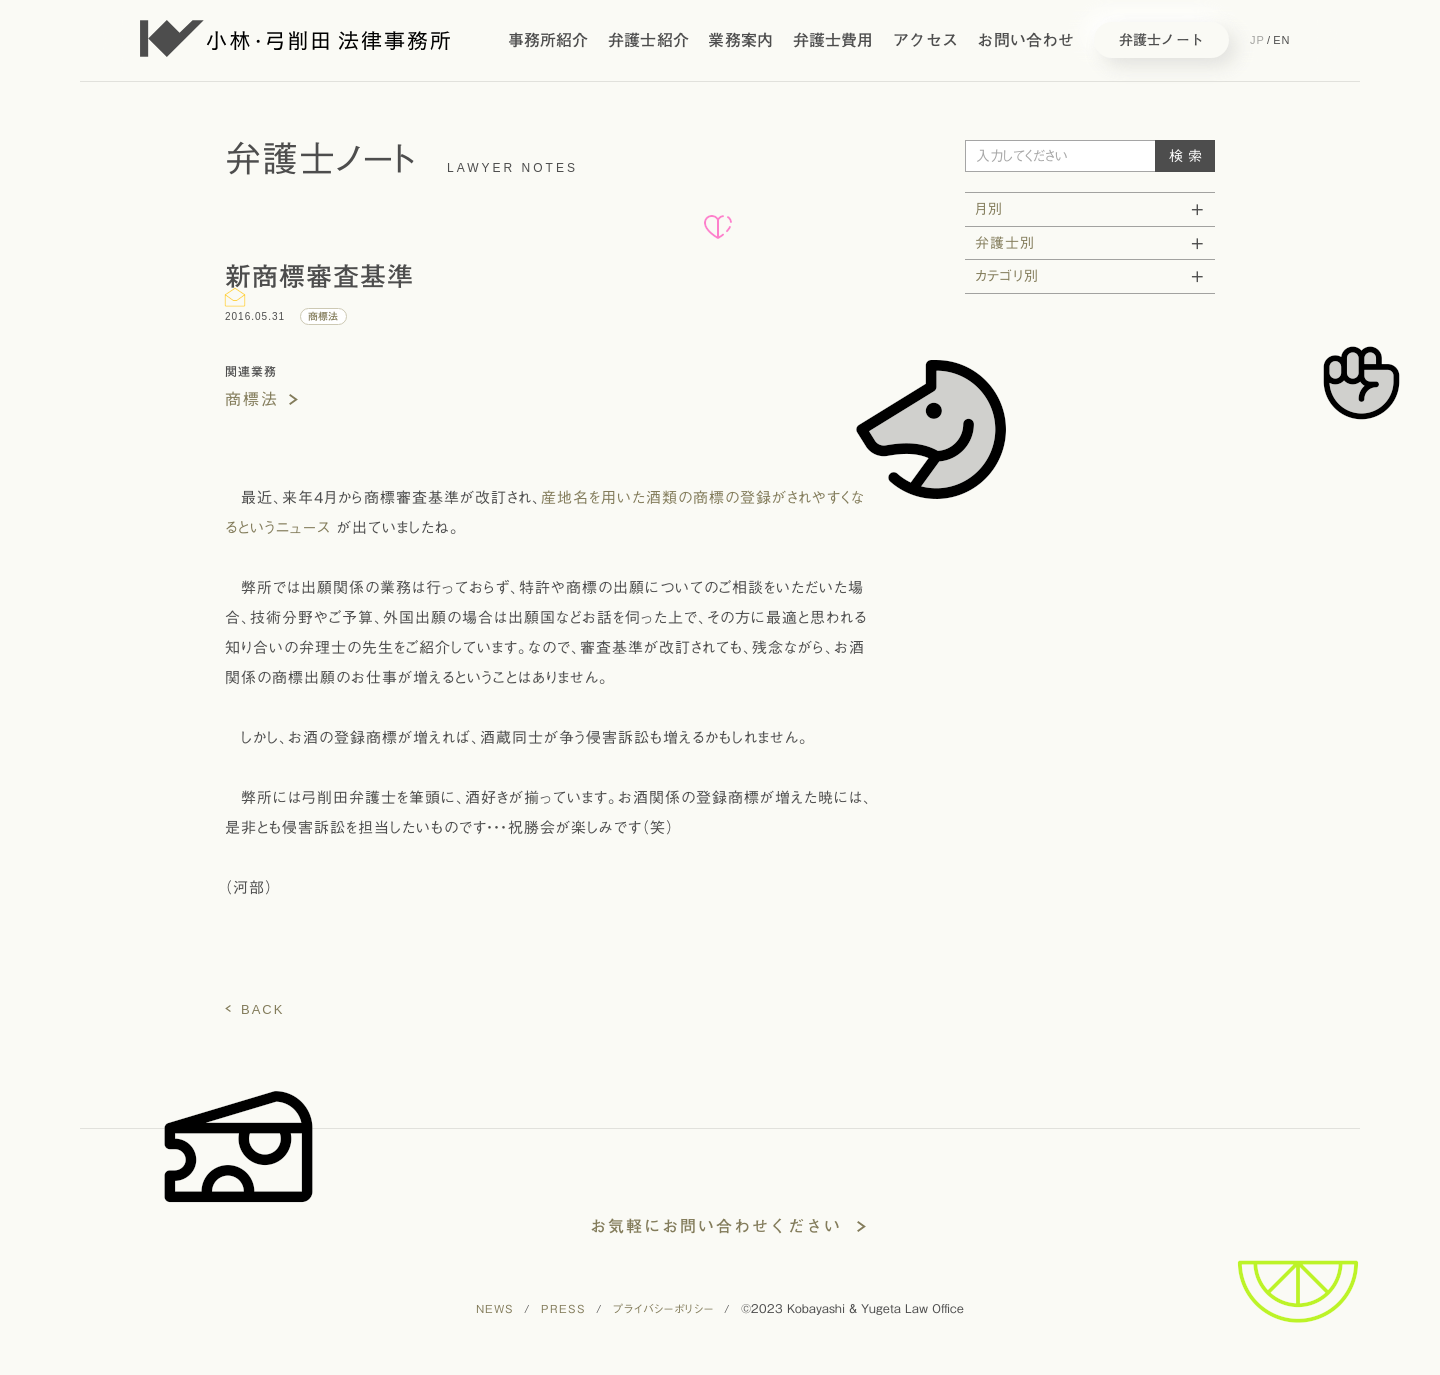  What do you see at coordinates (238, 1154) in the screenshot?
I see `cheese or dairy product category` at bounding box center [238, 1154].